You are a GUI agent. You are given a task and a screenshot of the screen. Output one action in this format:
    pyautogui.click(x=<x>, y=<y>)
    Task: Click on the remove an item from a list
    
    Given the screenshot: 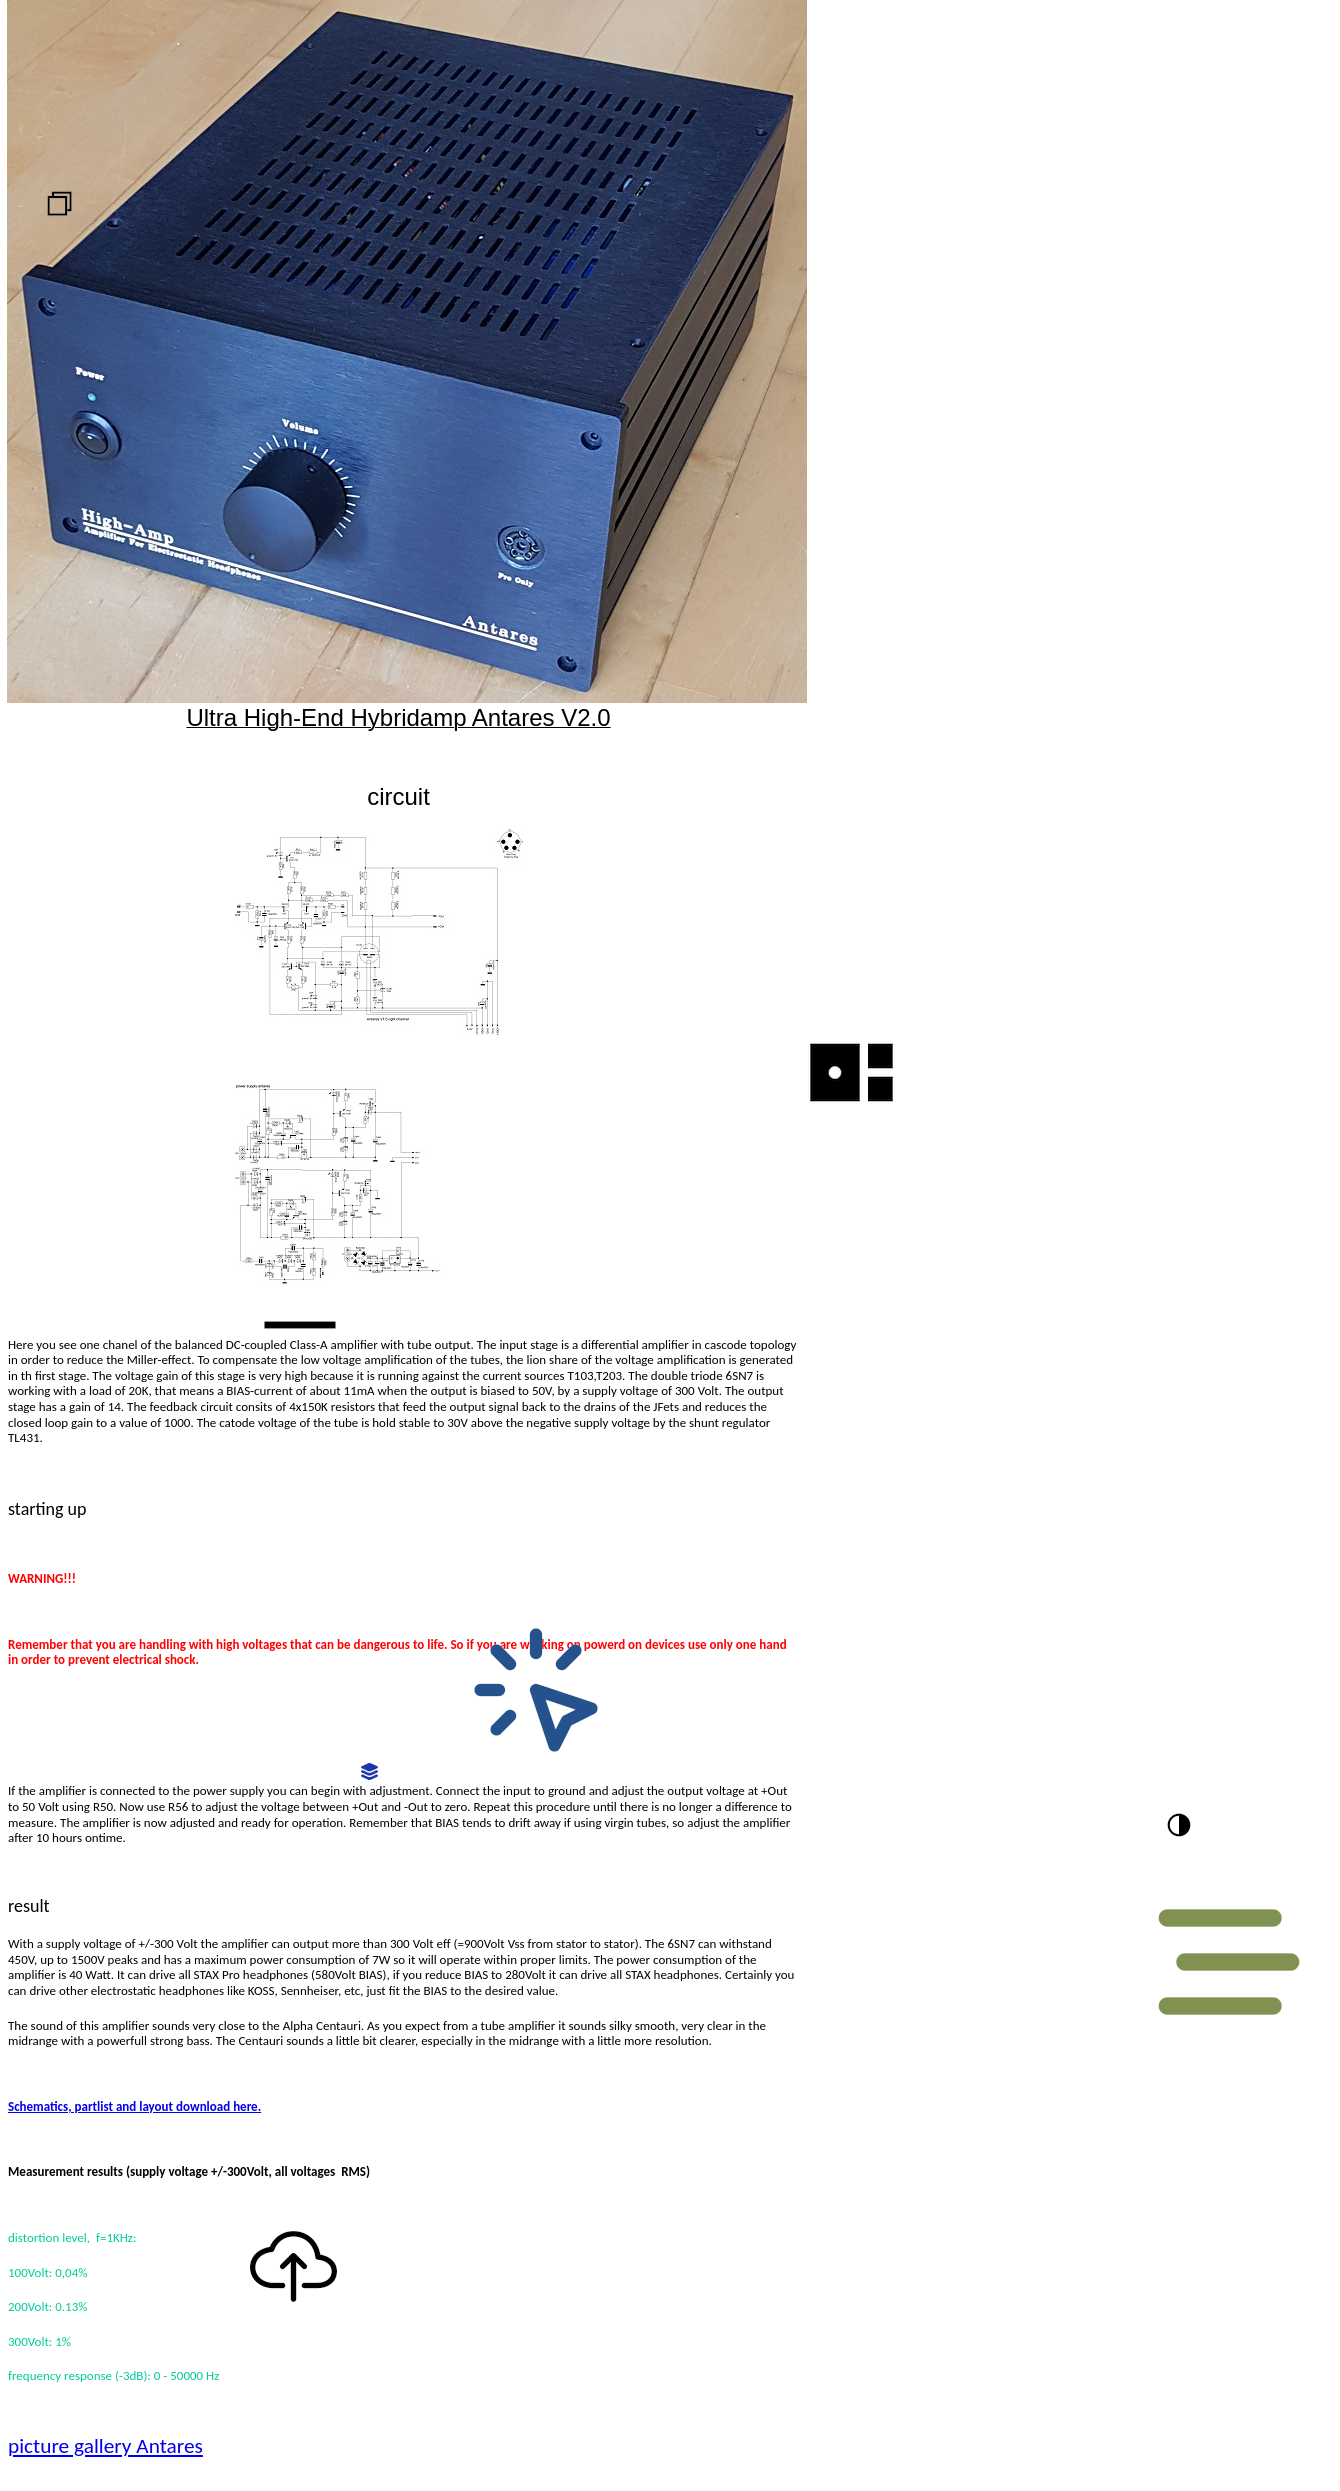 What is the action you would take?
    pyautogui.click(x=300, y=1325)
    